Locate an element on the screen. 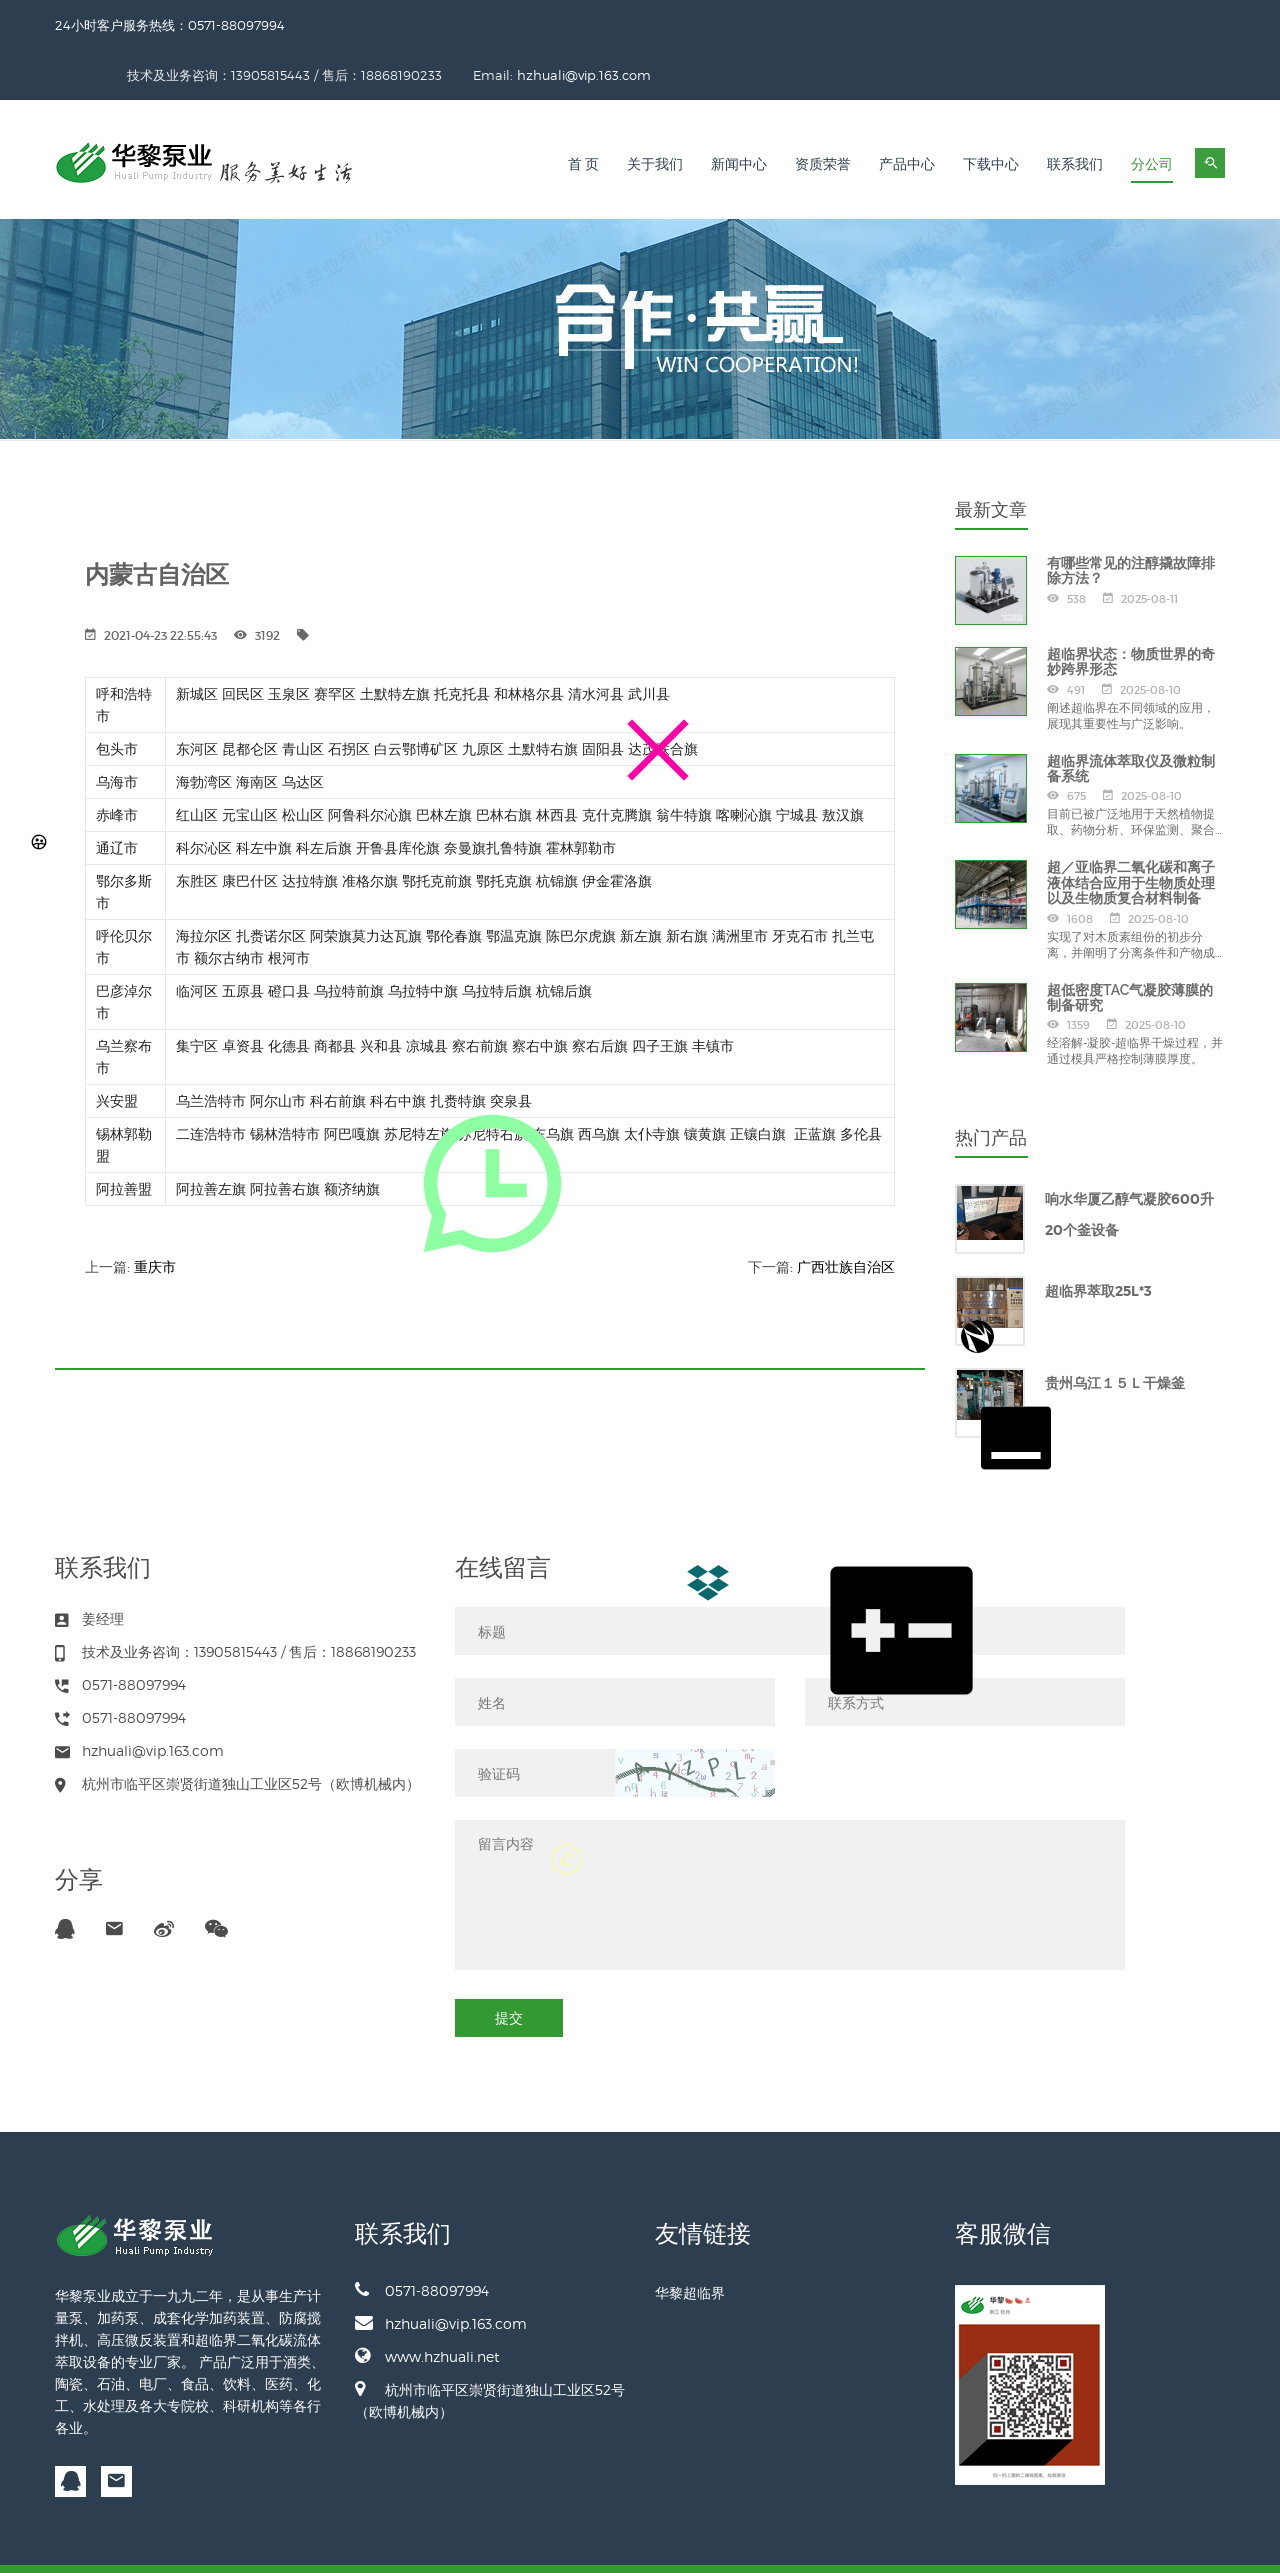 The height and width of the screenshot is (2573, 1280). view group members or team roster is located at coordinates (39, 842).